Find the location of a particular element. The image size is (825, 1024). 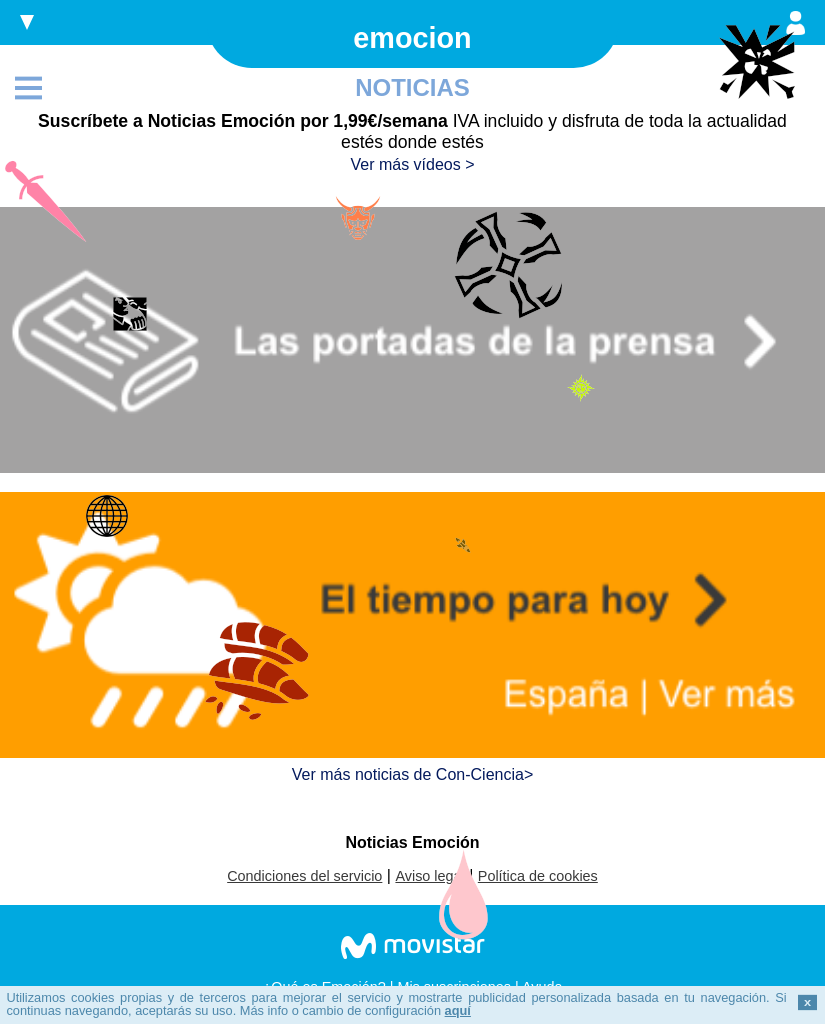

access global or international settings is located at coordinates (107, 516).